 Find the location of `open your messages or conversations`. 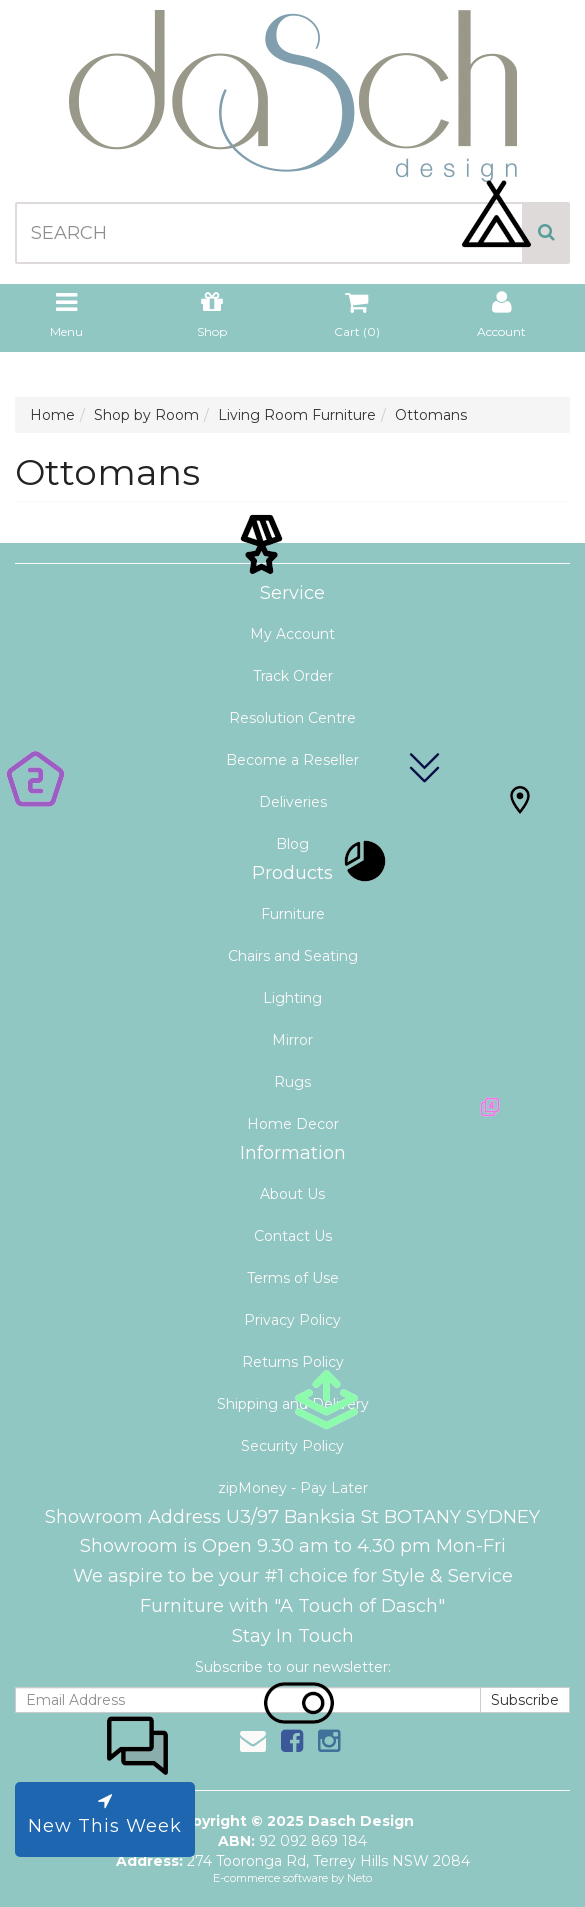

open your messages or conversations is located at coordinates (137, 1744).